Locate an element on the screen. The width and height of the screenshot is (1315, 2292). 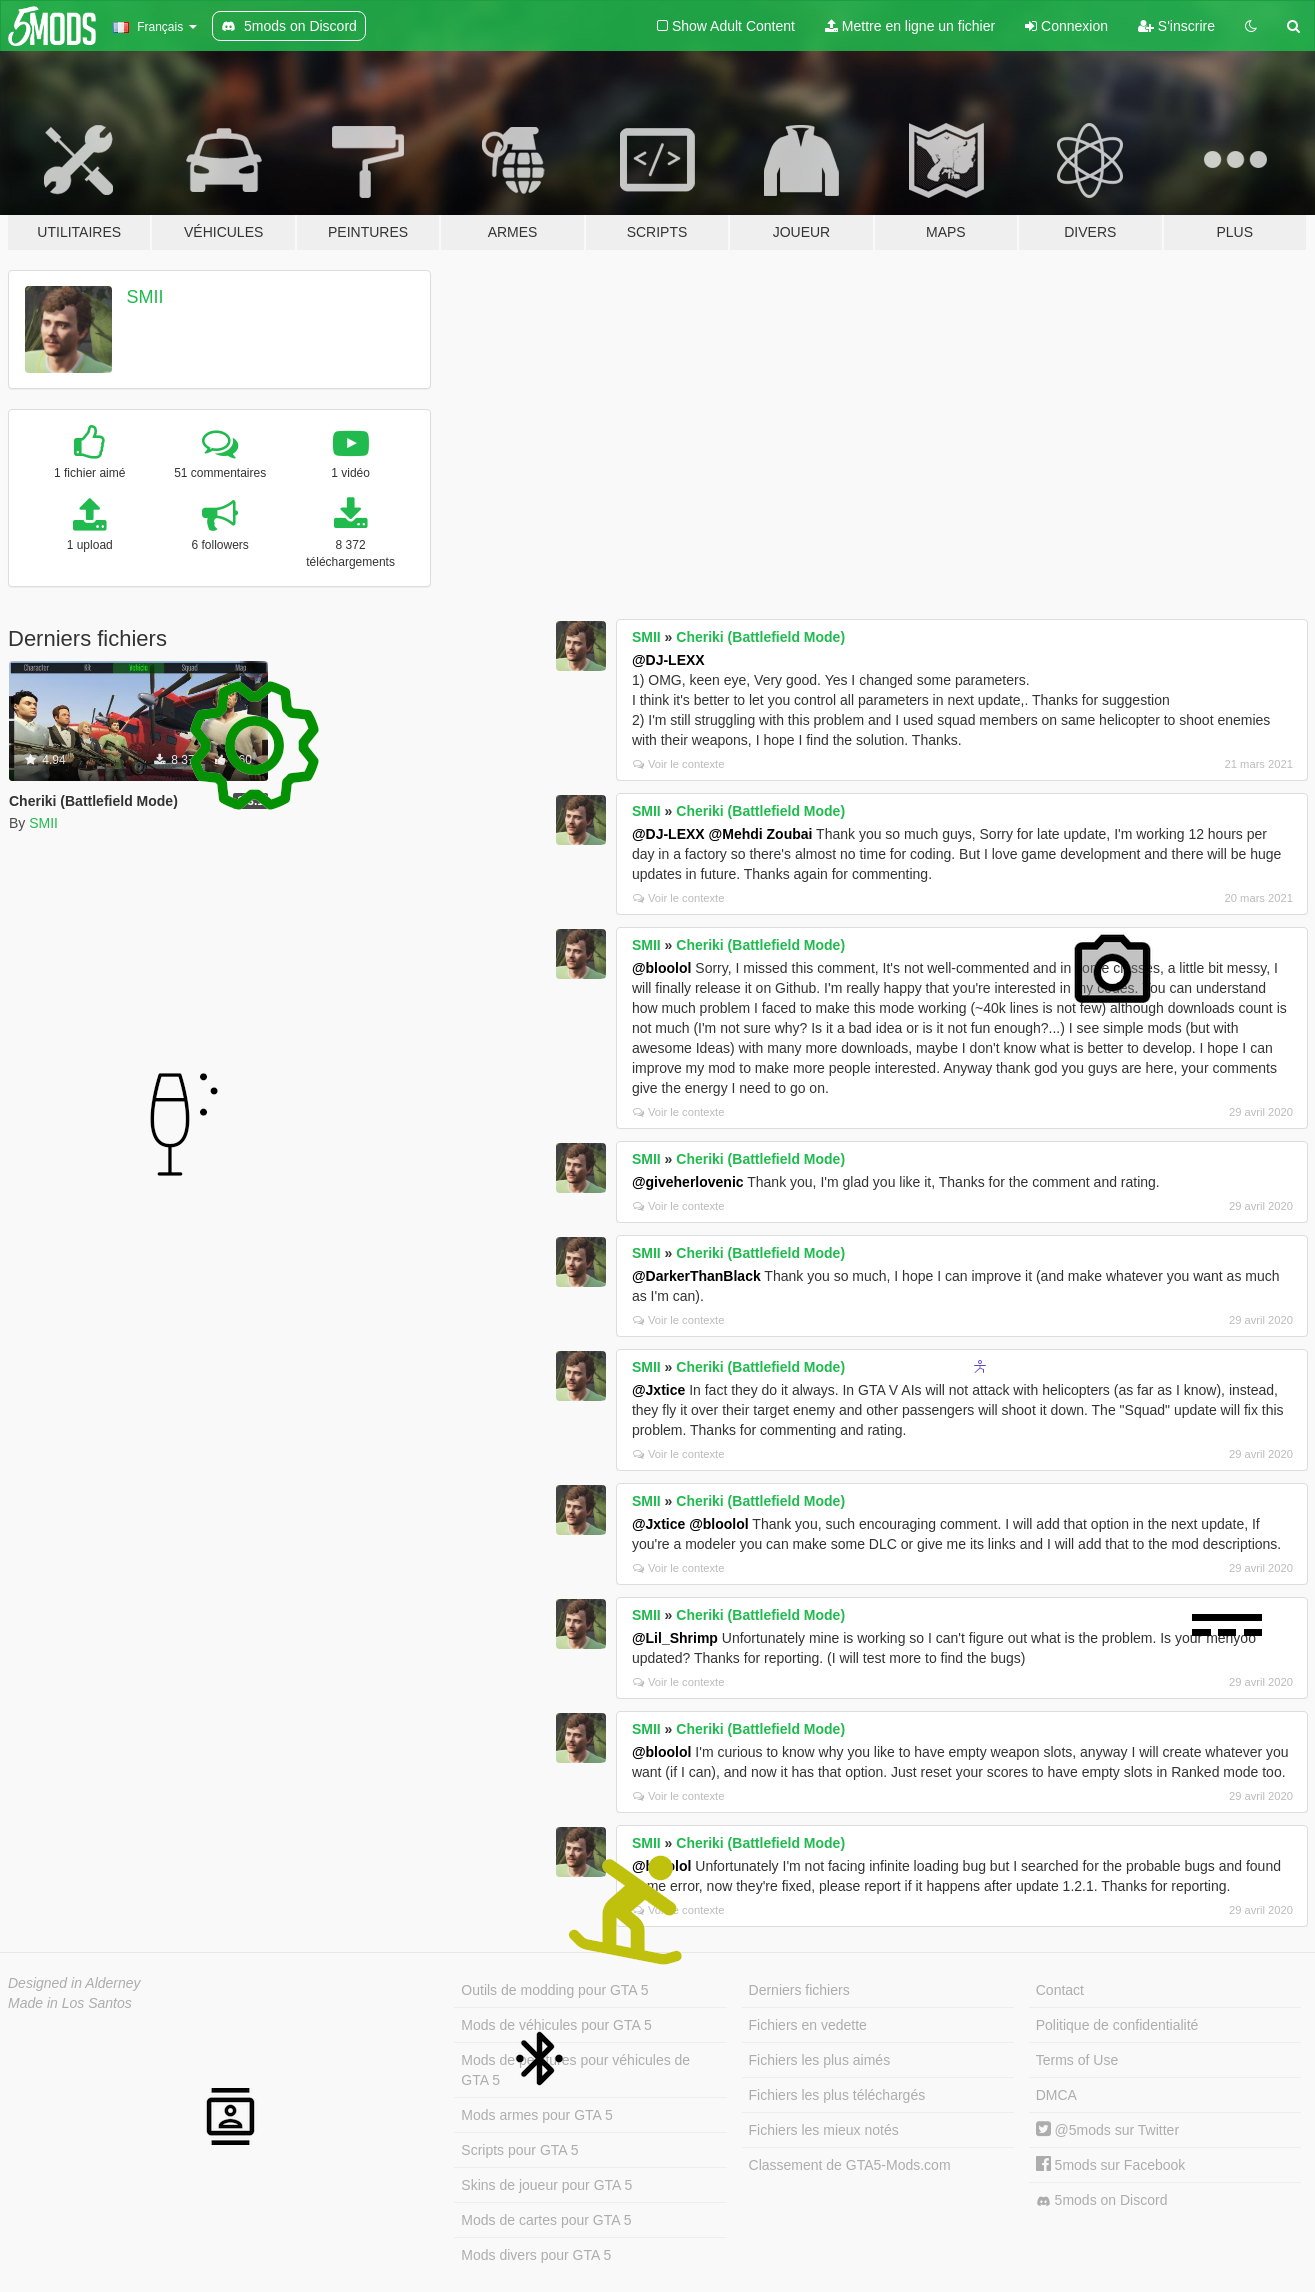
view your contacts list is located at coordinates (230, 2116).